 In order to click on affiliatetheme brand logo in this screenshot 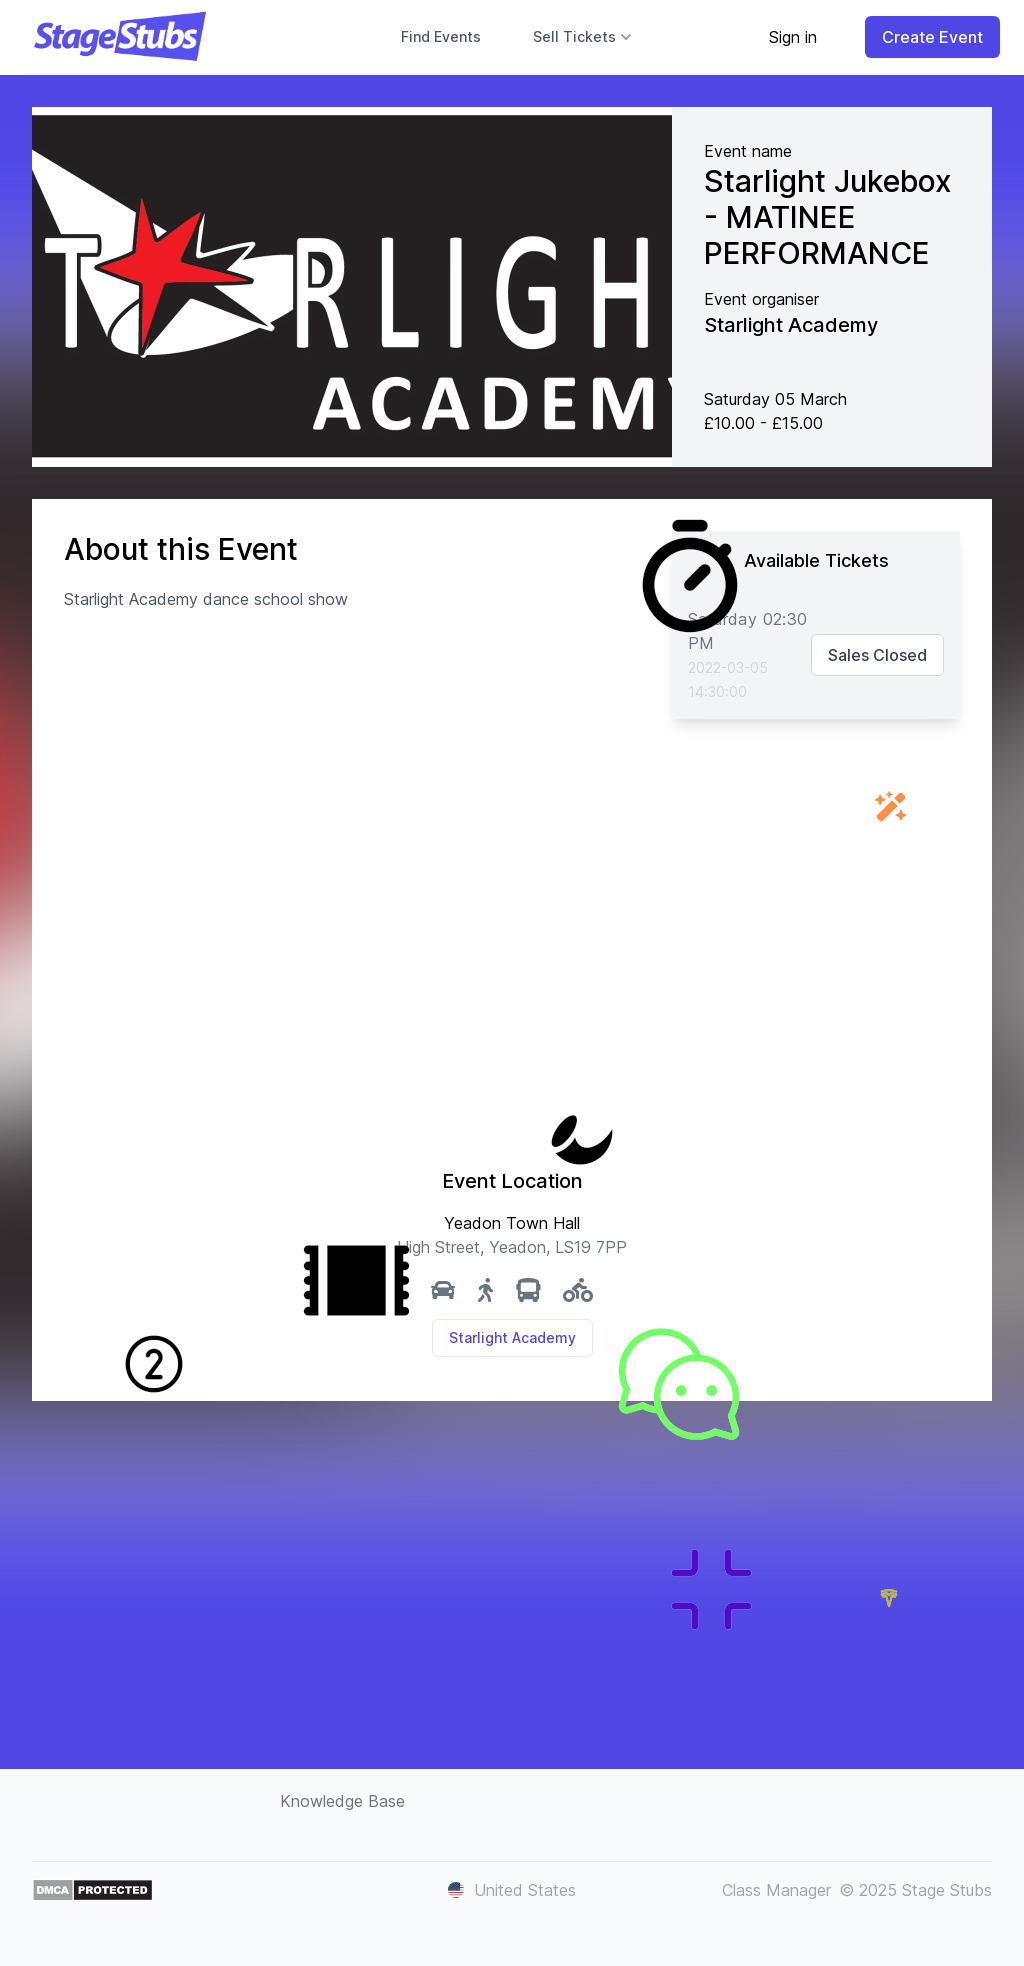, I will do `click(582, 1138)`.